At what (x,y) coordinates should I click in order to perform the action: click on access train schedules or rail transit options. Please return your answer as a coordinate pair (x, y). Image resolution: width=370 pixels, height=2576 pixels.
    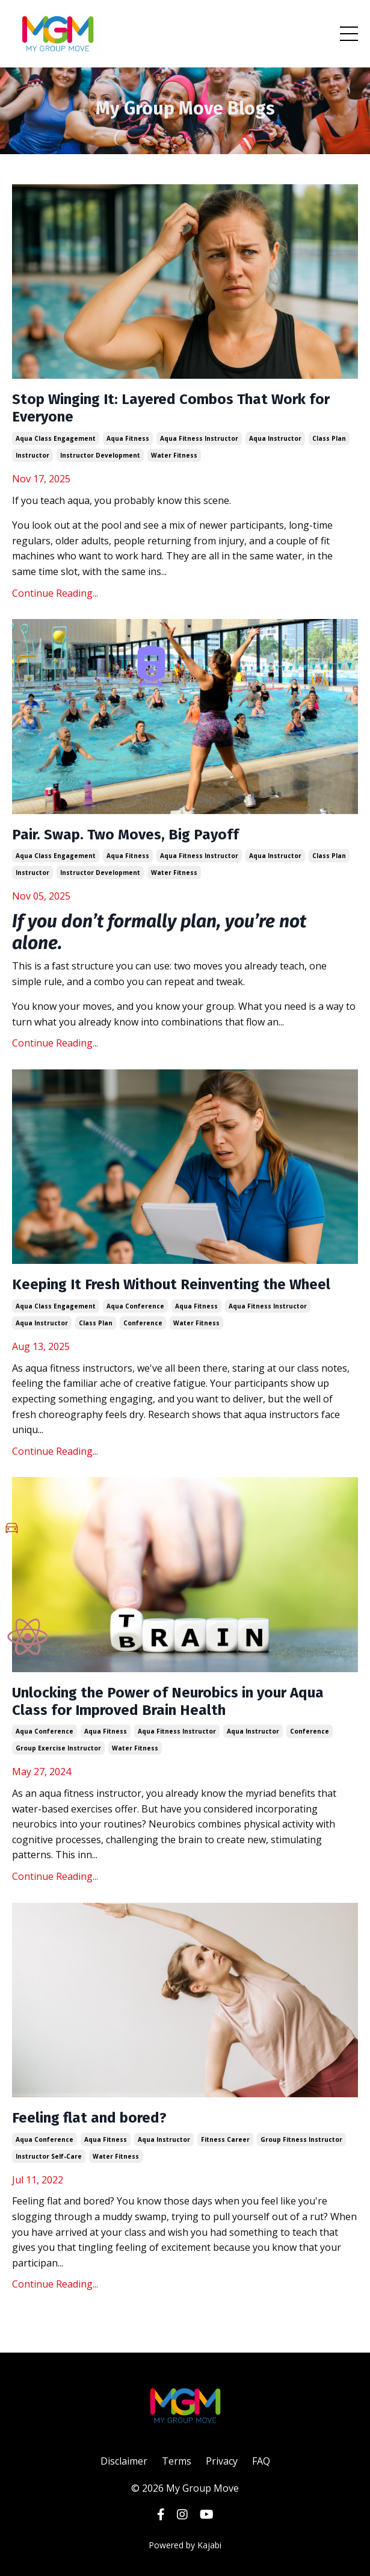
    Looking at the image, I should click on (151, 666).